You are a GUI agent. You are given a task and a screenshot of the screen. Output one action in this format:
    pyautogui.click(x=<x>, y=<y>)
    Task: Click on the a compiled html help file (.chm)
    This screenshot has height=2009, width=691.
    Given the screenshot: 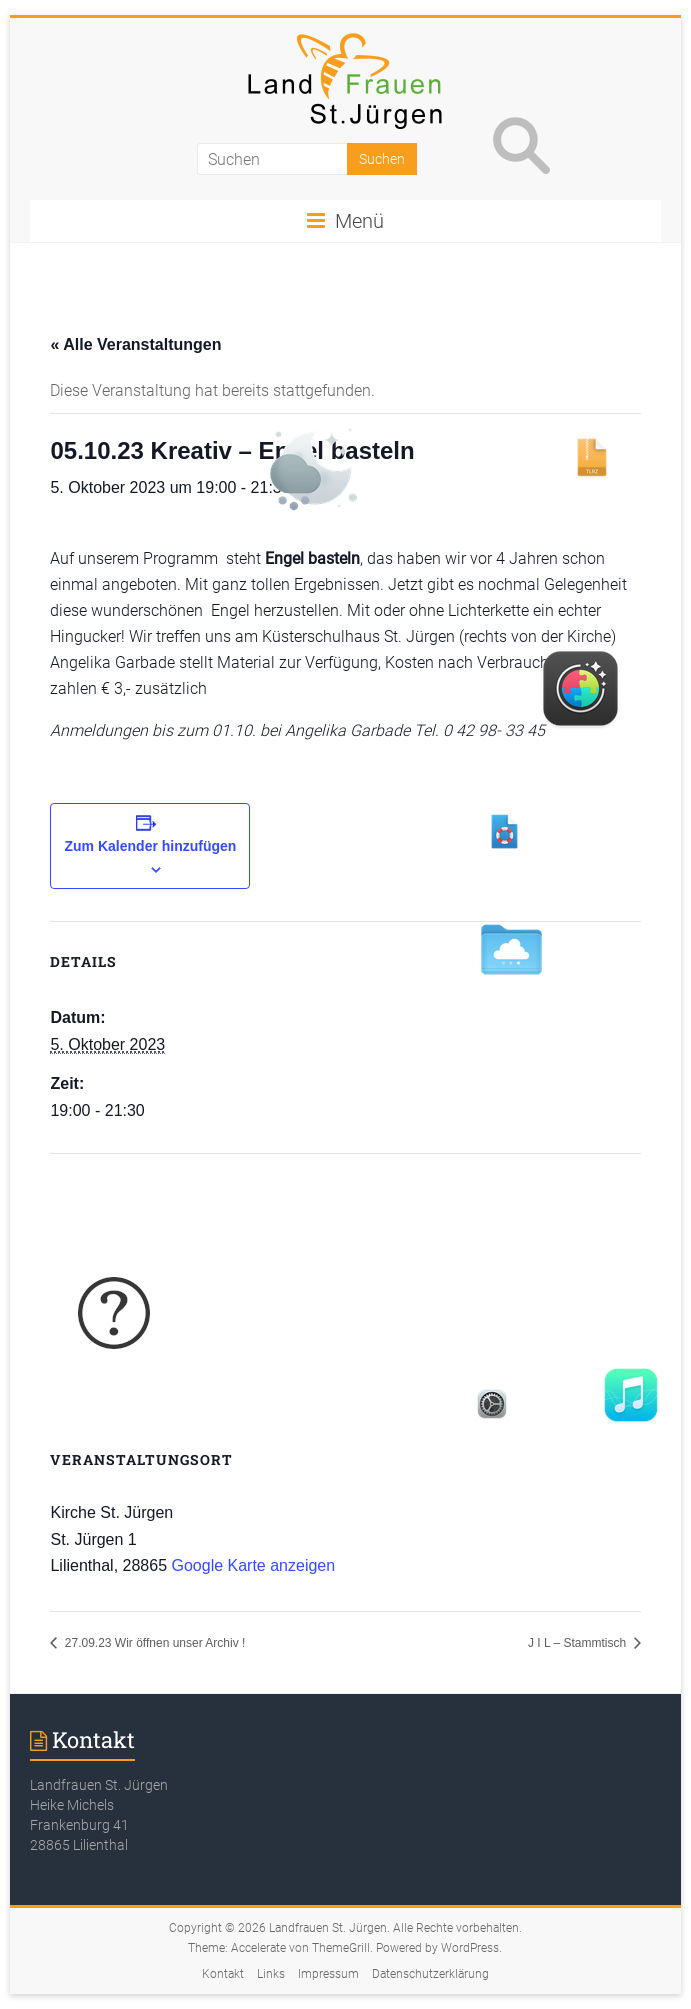 What is the action you would take?
    pyautogui.click(x=504, y=831)
    